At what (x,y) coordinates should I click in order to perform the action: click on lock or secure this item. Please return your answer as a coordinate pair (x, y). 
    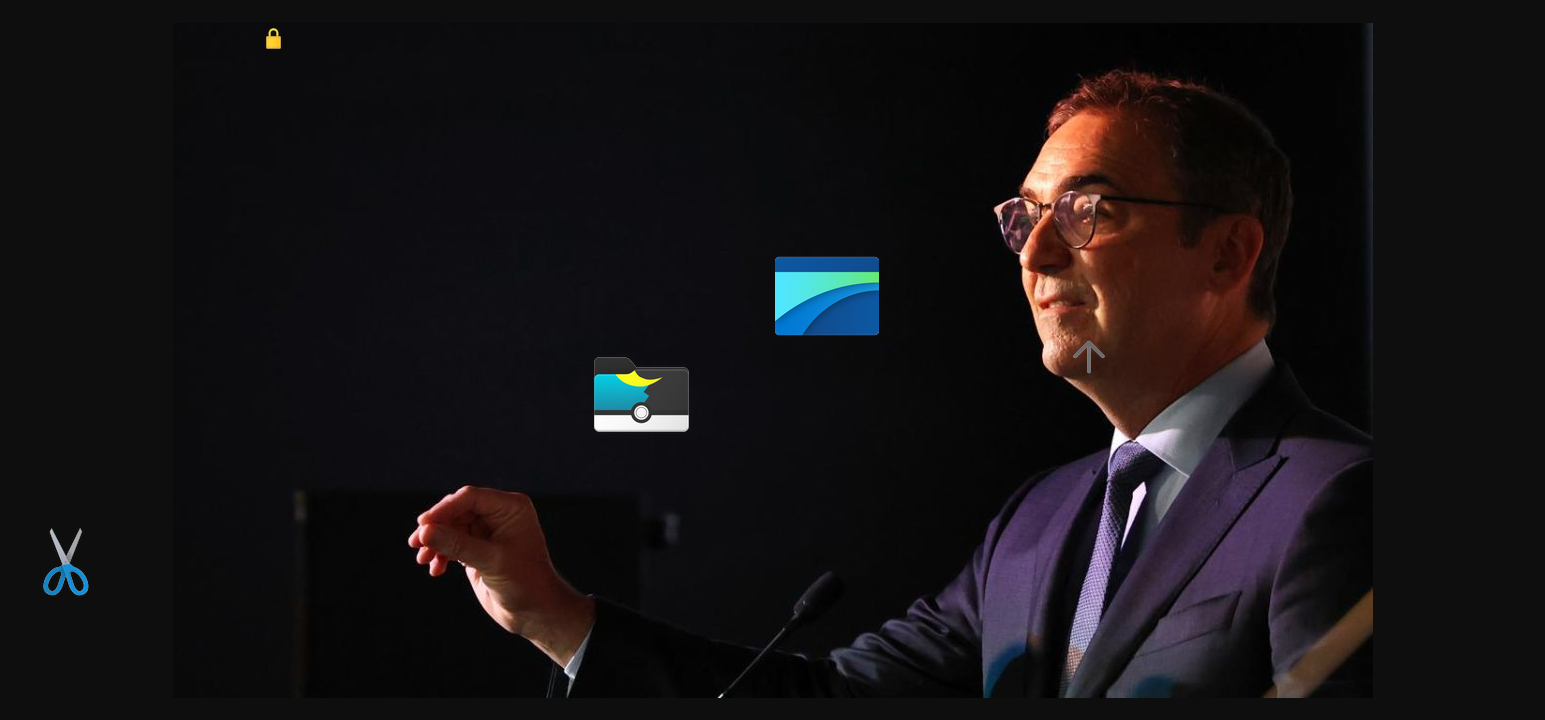
    Looking at the image, I should click on (273, 38).